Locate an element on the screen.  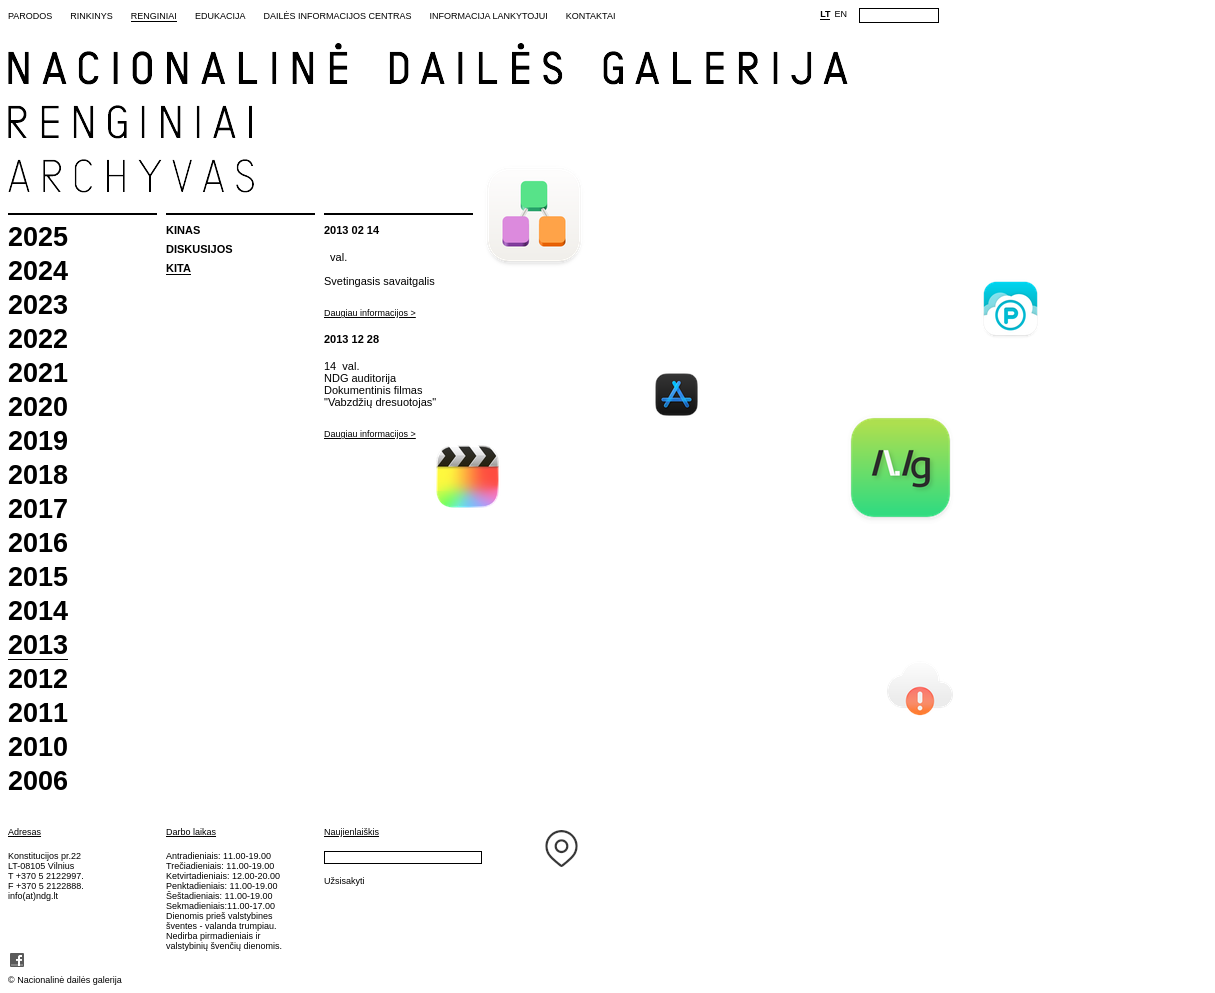
open GTK Node Editor application is located at coordinates (534, 215).